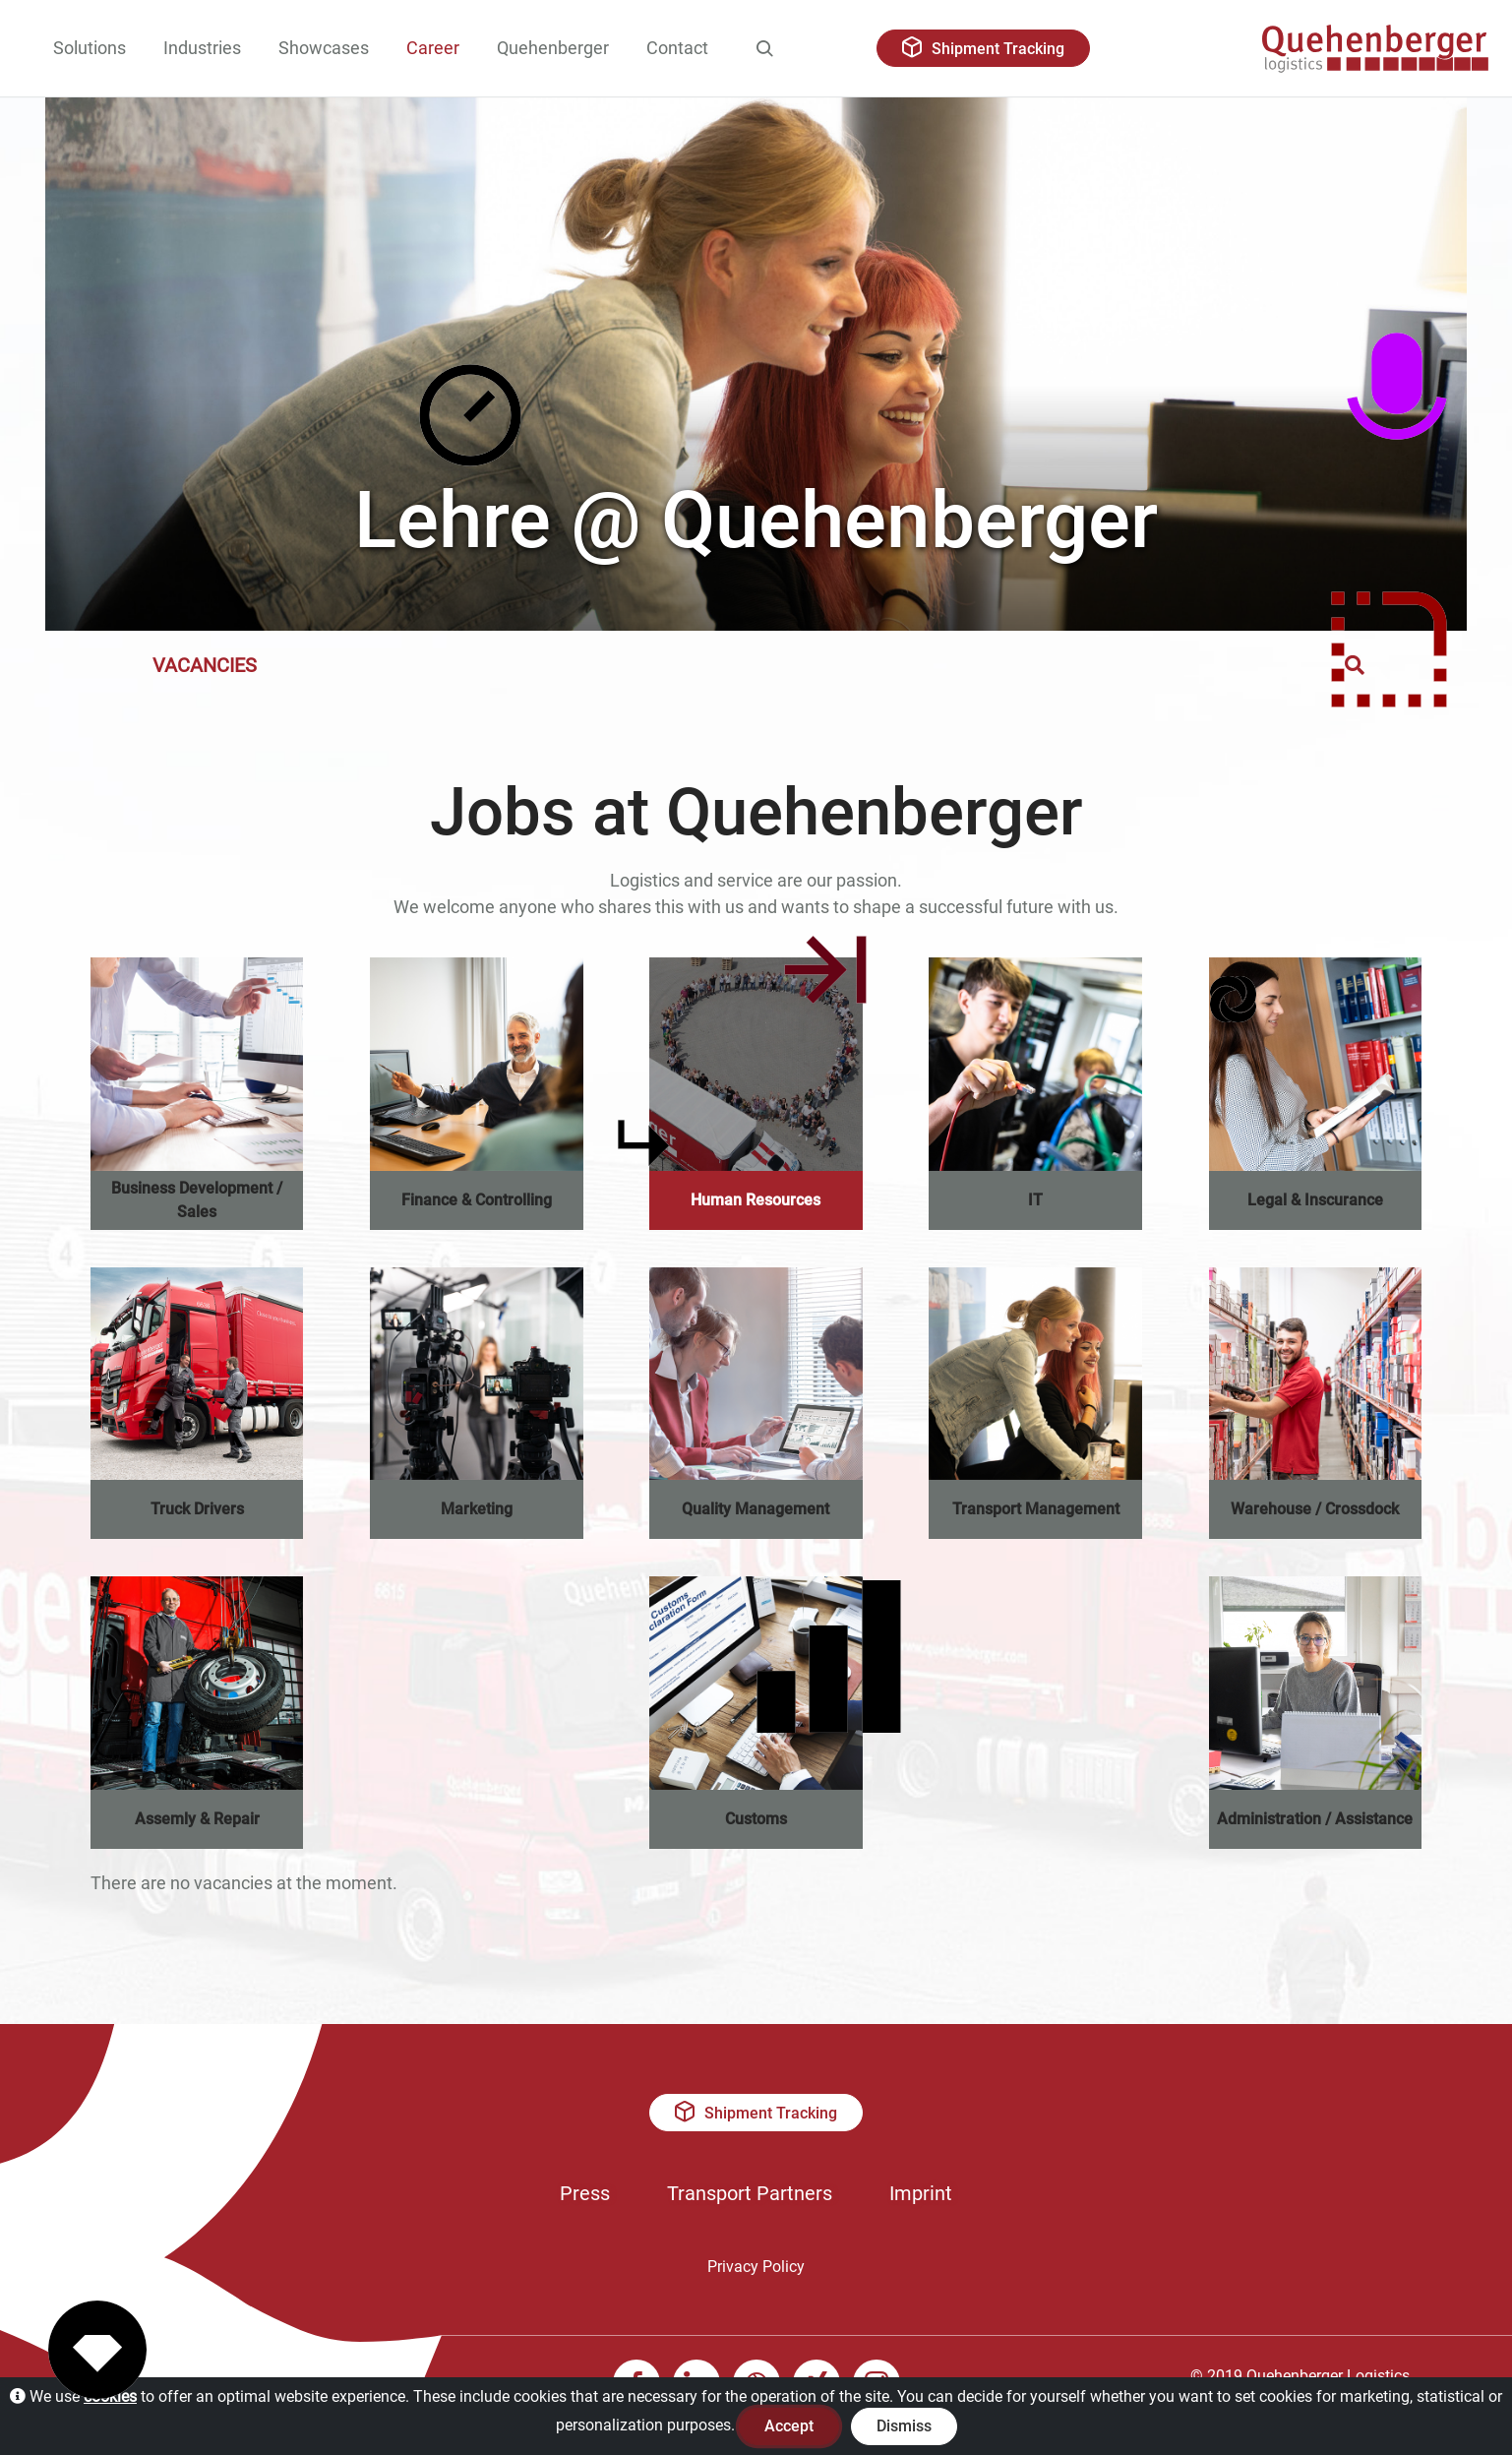 This screenshot has height=2455, width=1512. I want to click on set a countdown timer, so click(470, 415).